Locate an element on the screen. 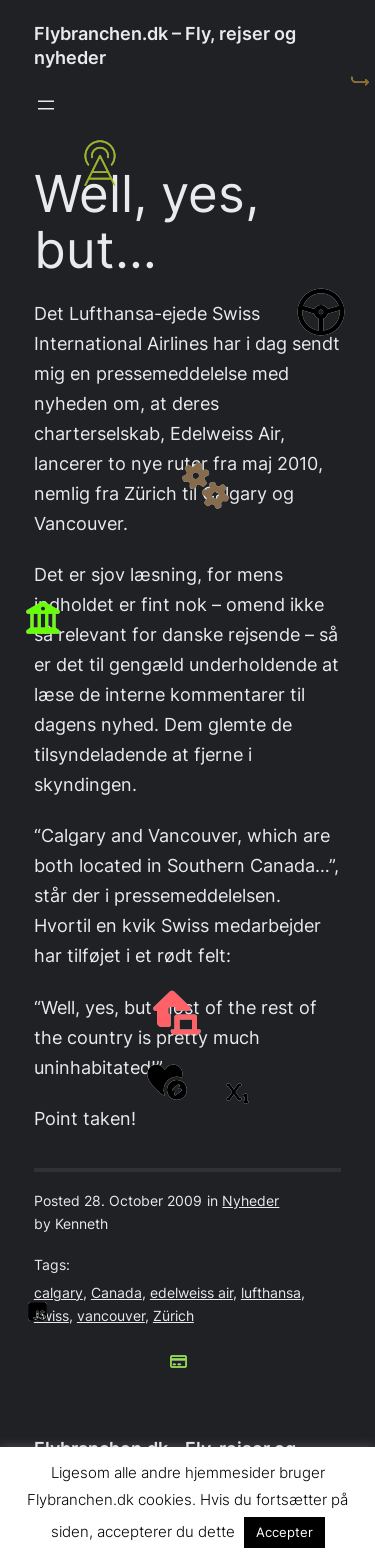  access settings or preferences is located at coordinates (205, 485).